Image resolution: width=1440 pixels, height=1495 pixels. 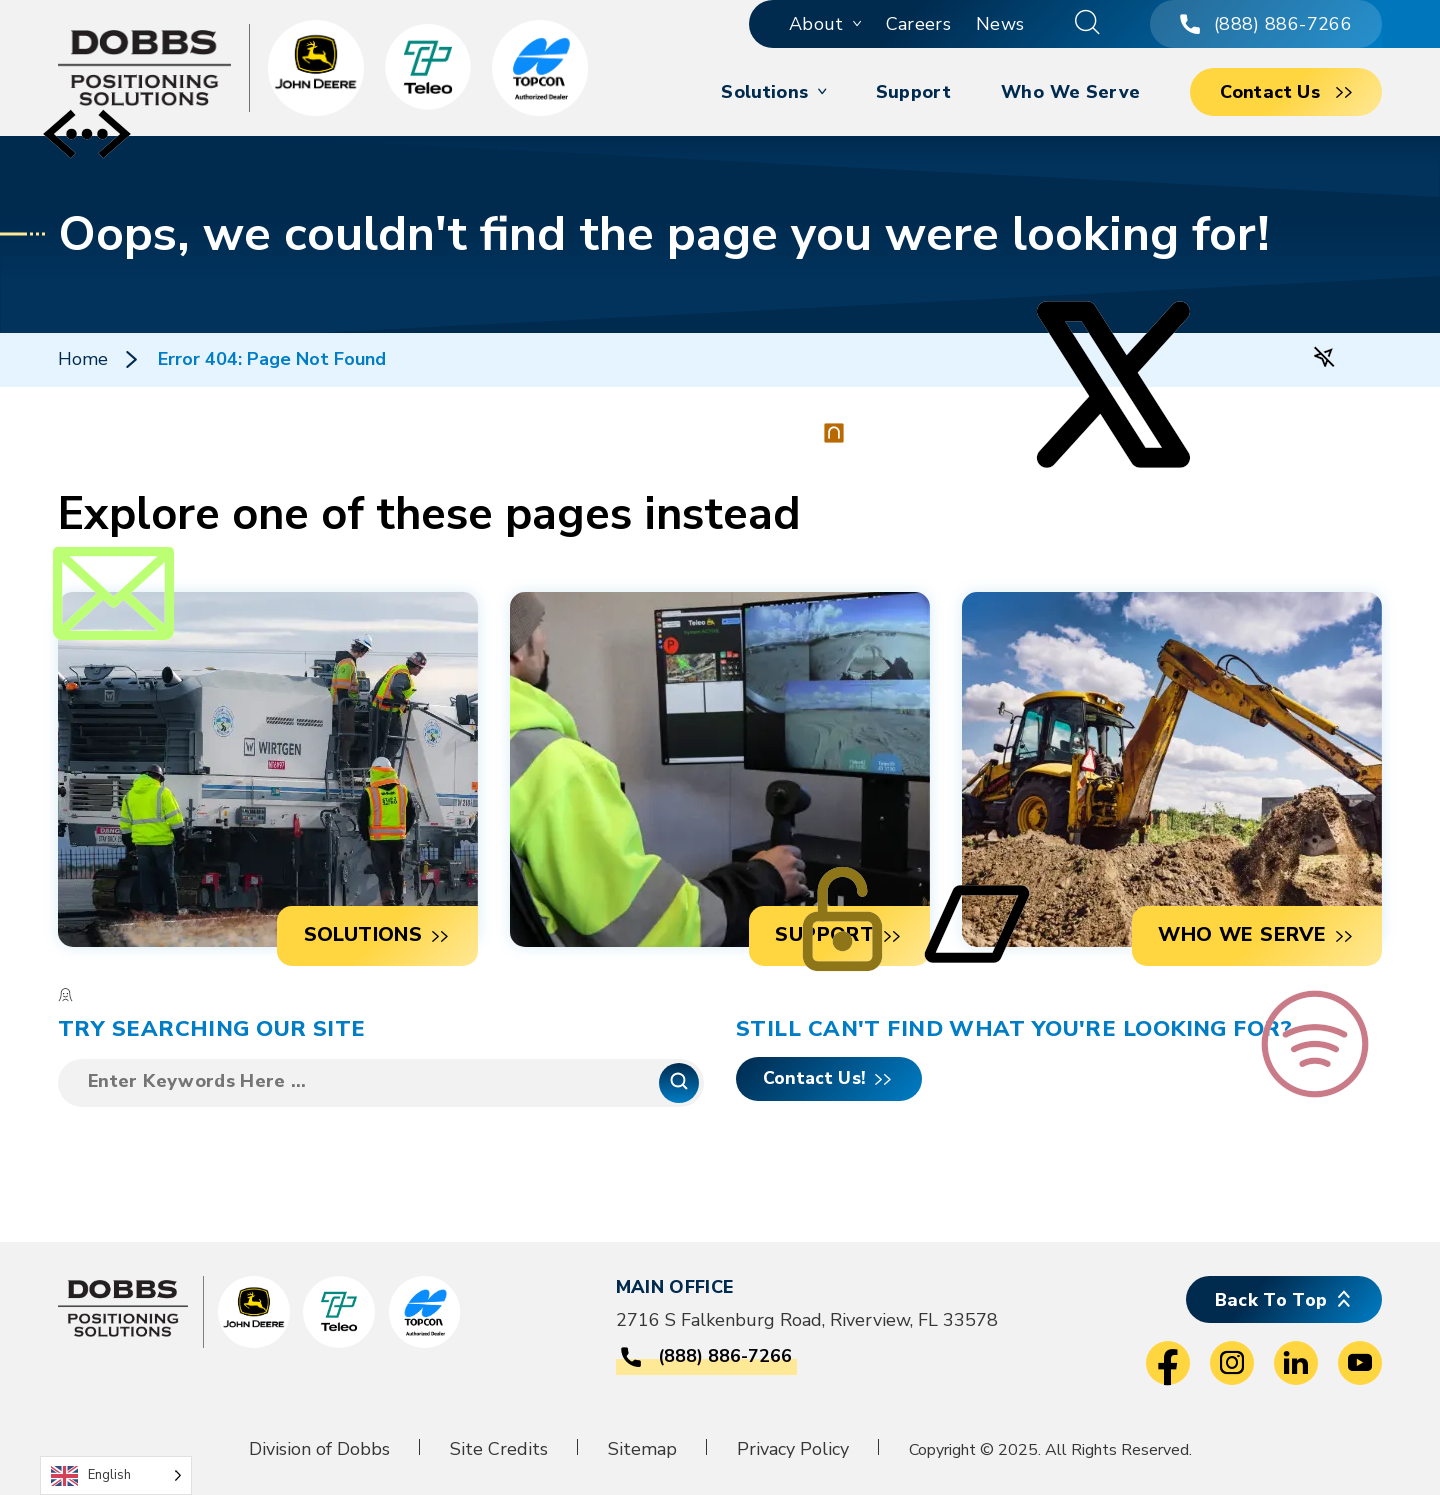 I want to click on indicates code is currently processing or compiling, so click(x=87, y=134).